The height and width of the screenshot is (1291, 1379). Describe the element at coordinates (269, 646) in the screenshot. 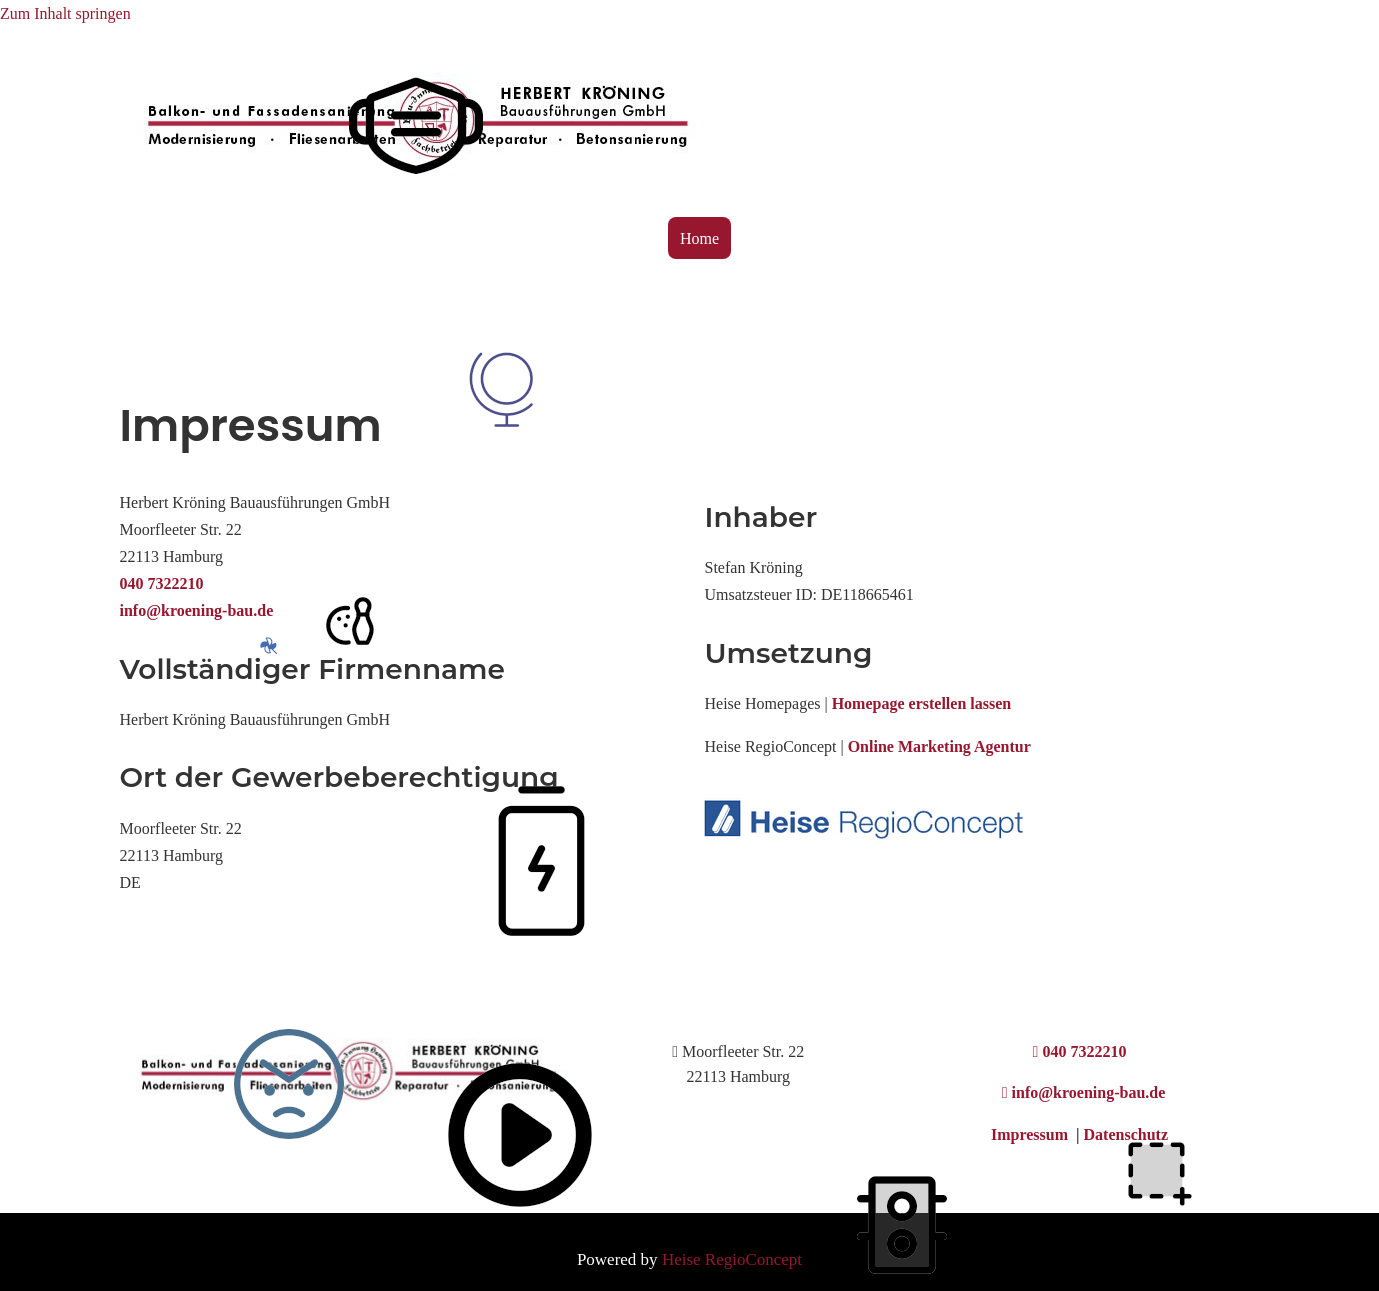

I see `decorative or playful element indicating a fun/casual feature` at that location.